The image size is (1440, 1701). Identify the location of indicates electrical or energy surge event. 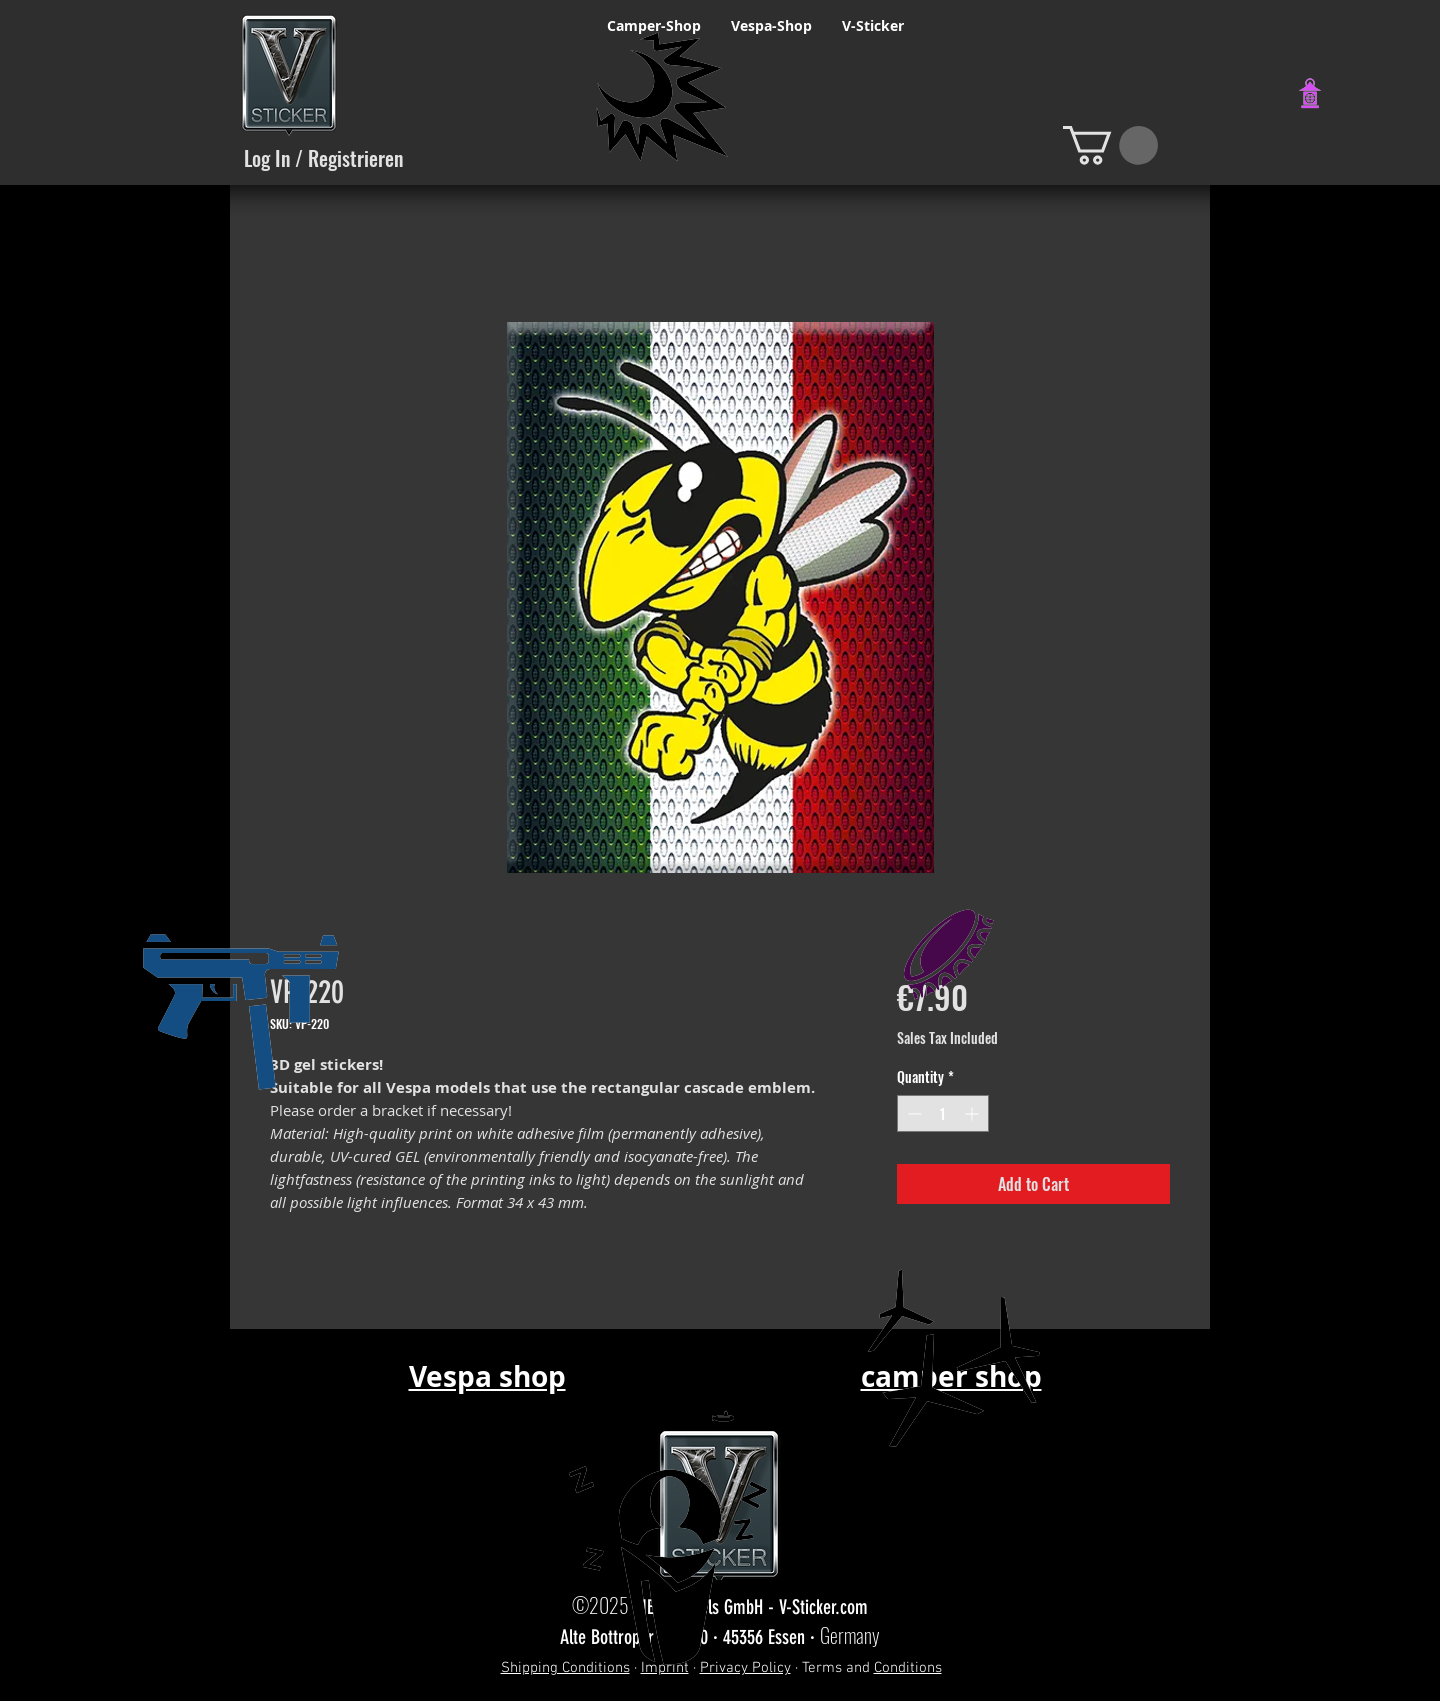
(663, 96).